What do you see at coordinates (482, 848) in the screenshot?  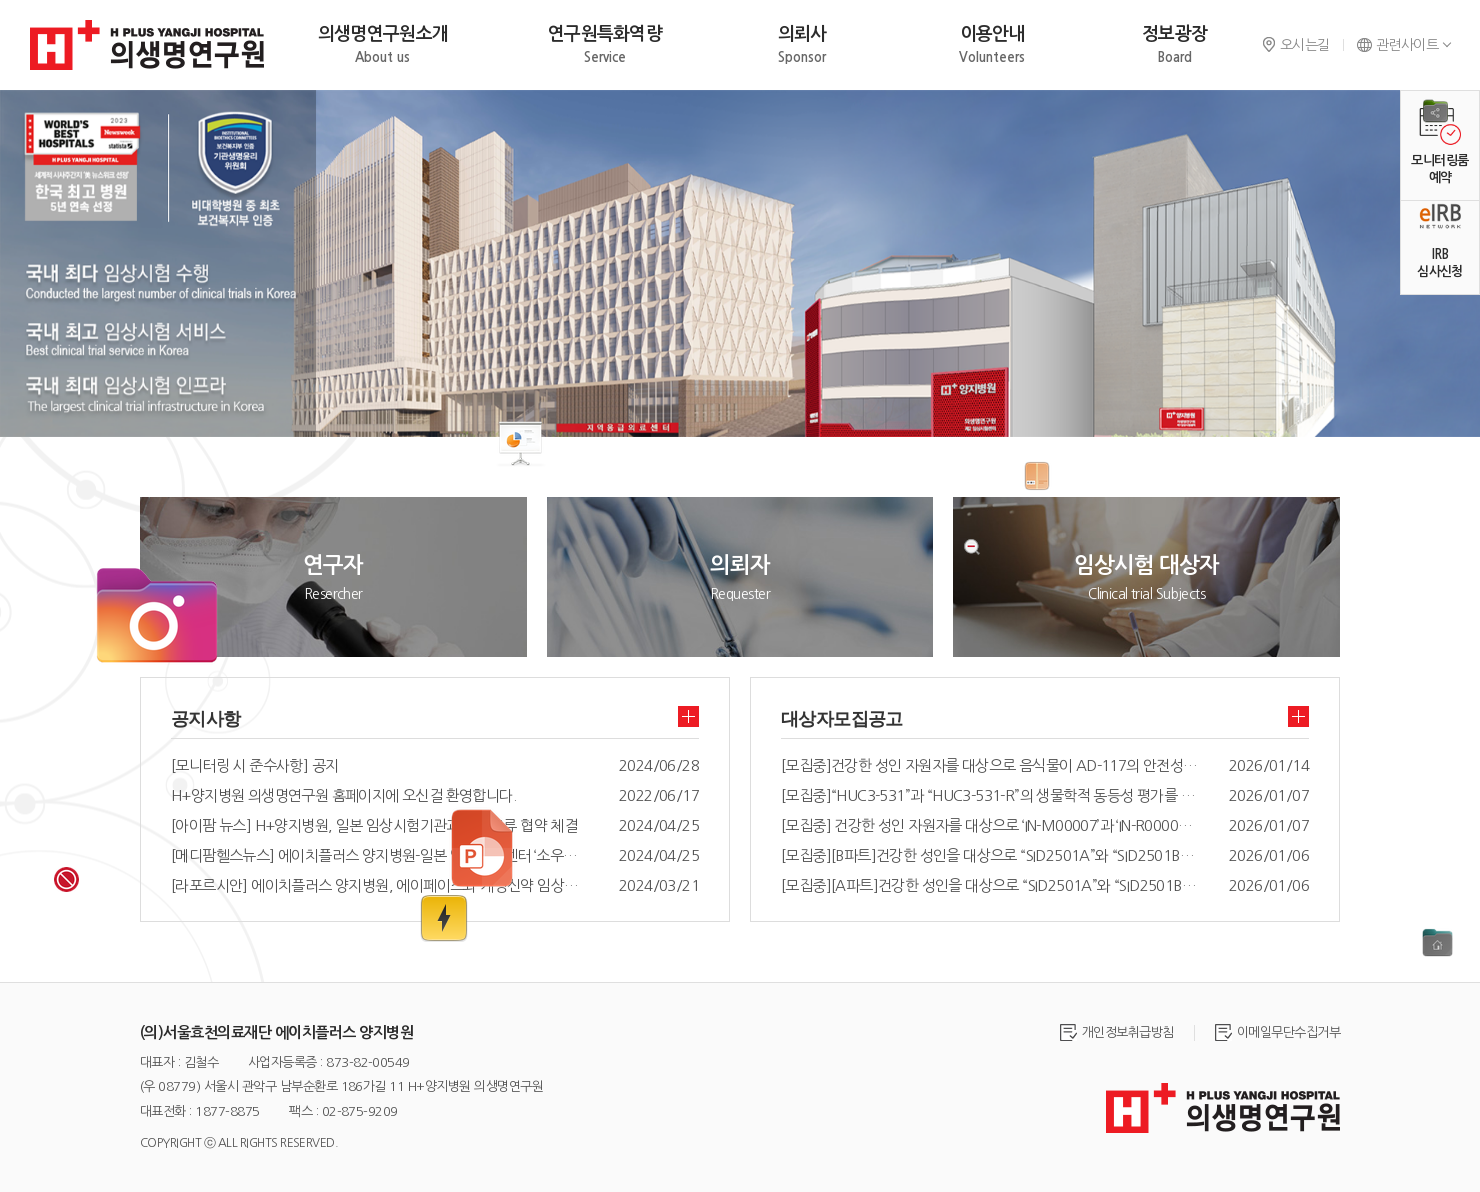 I see `open a PowerPoint presentation file` at bounding box center [482, 848].